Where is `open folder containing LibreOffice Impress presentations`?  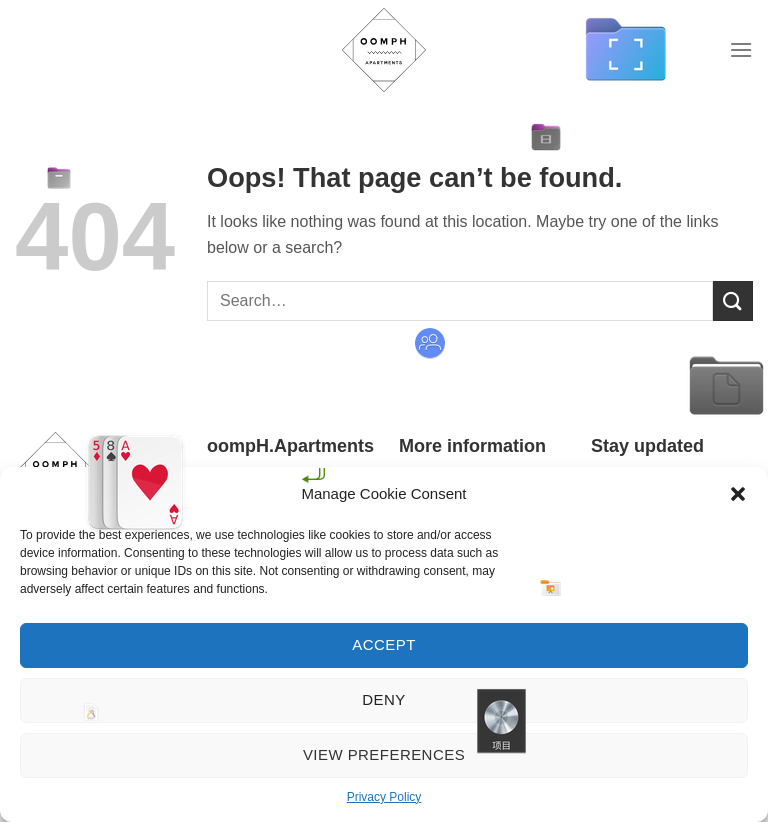 open folder containing LibreOffice Impress presentations is located at coordinates (550, 588).